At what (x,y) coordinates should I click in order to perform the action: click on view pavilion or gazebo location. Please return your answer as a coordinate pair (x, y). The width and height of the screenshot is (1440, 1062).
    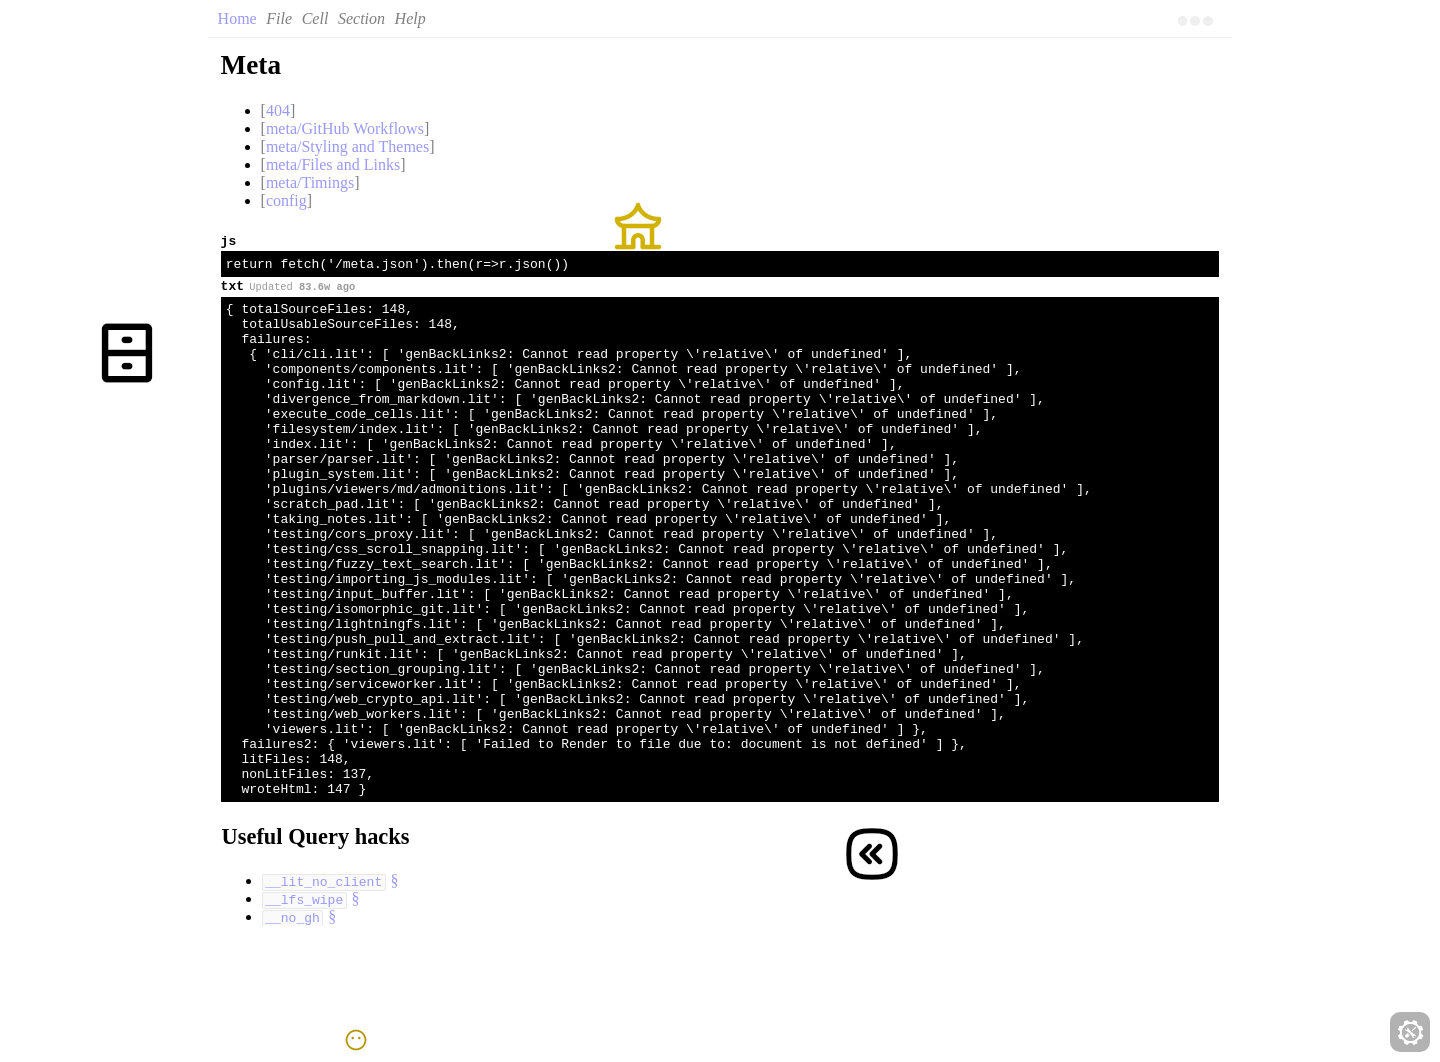
    Looking at the image, I should click on (638, 226).